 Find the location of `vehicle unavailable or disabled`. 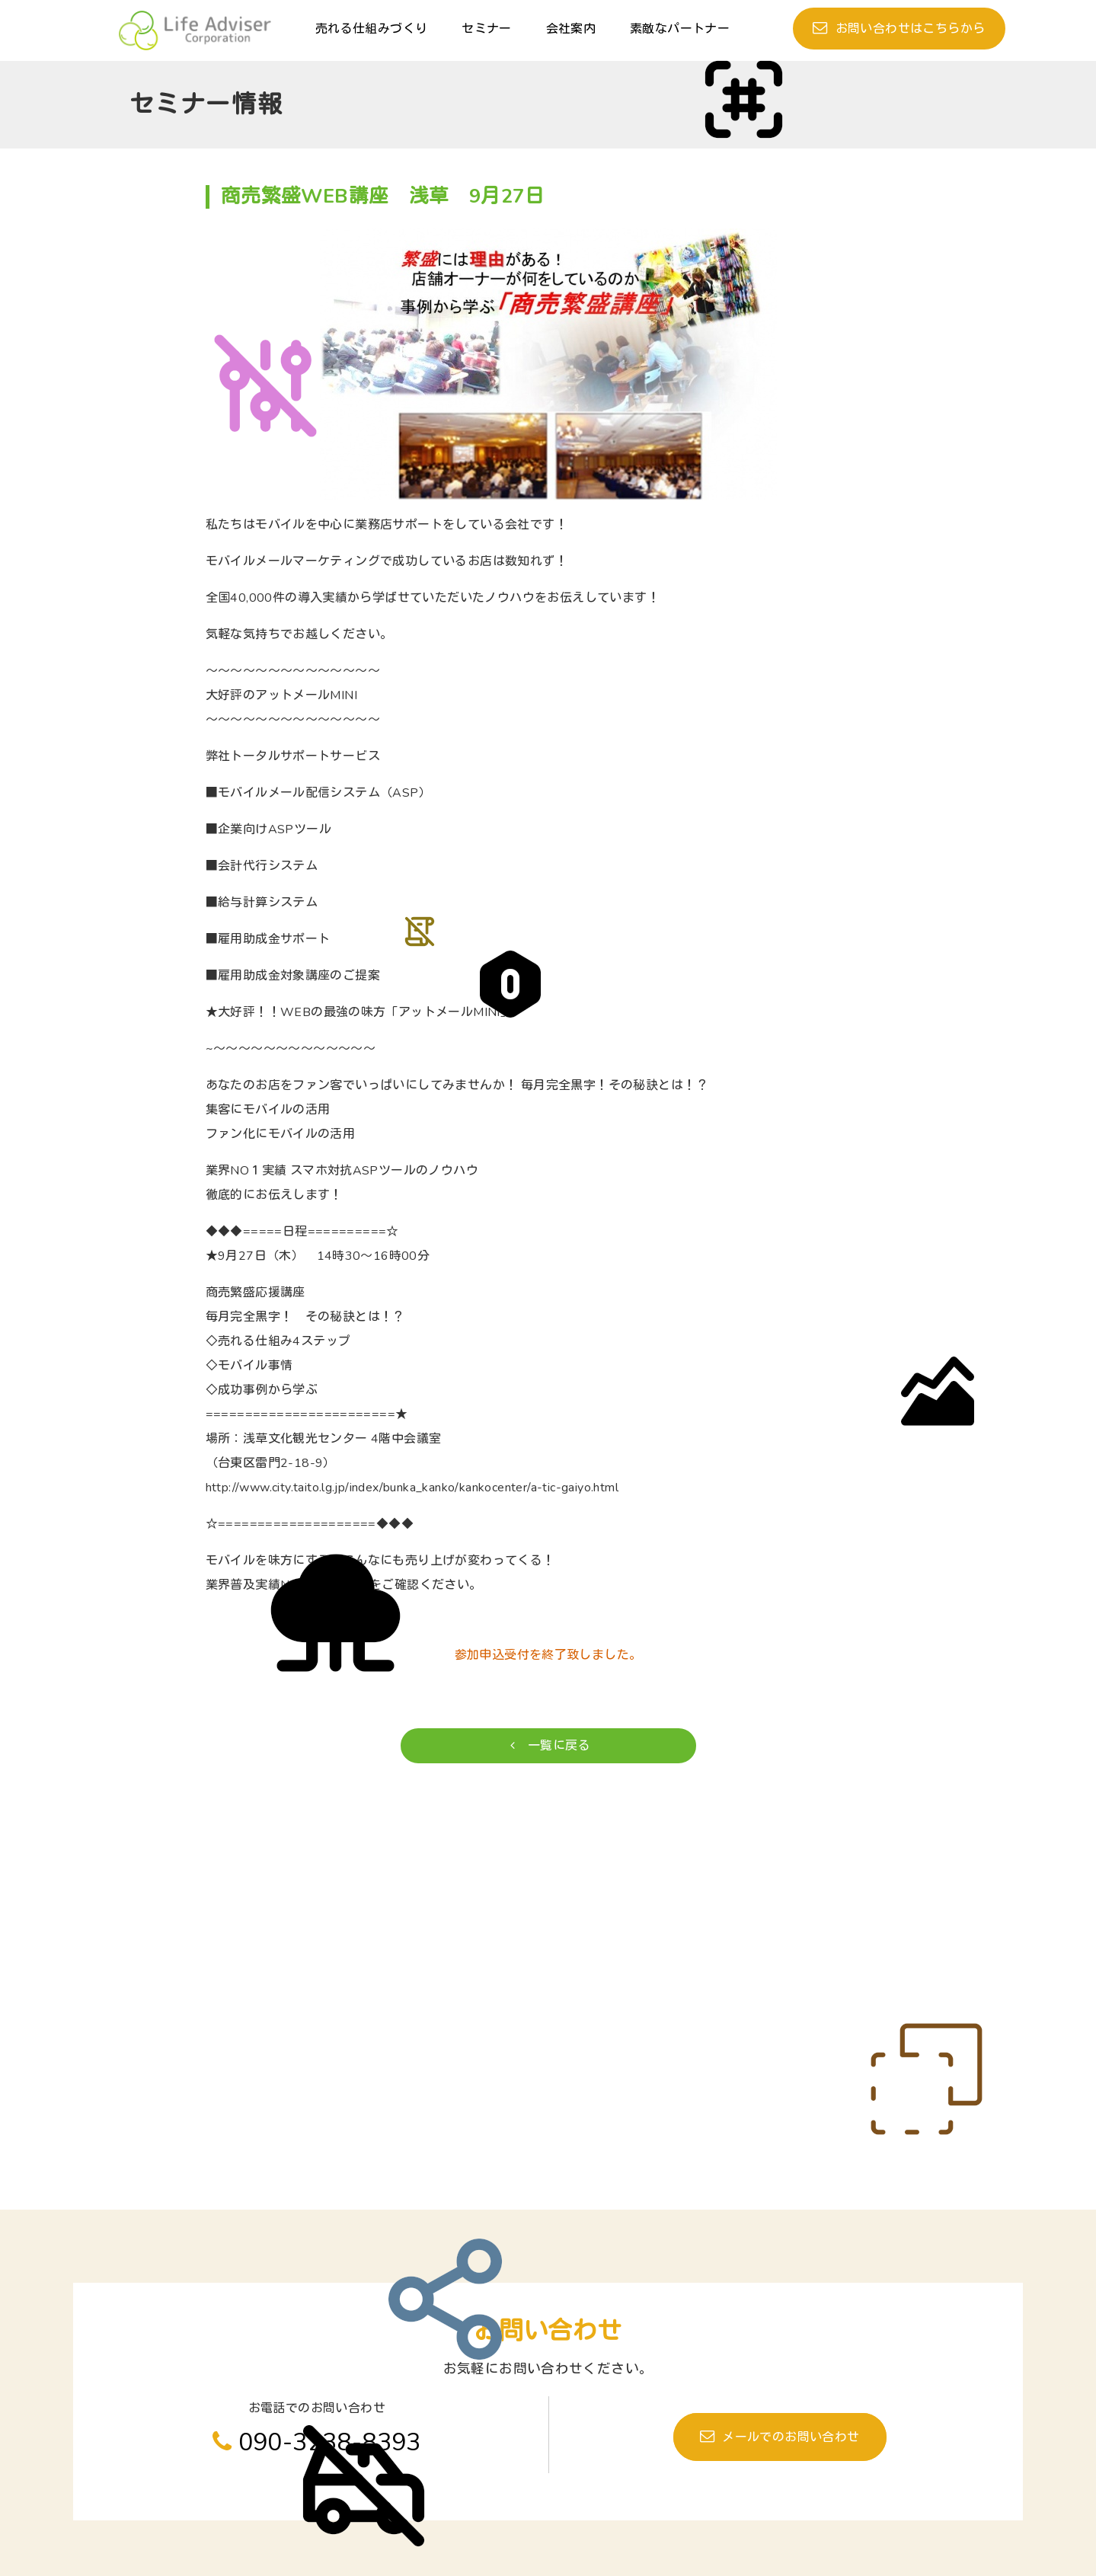

vehicle unavailable or disabled is located at coordinates (363, 2485).